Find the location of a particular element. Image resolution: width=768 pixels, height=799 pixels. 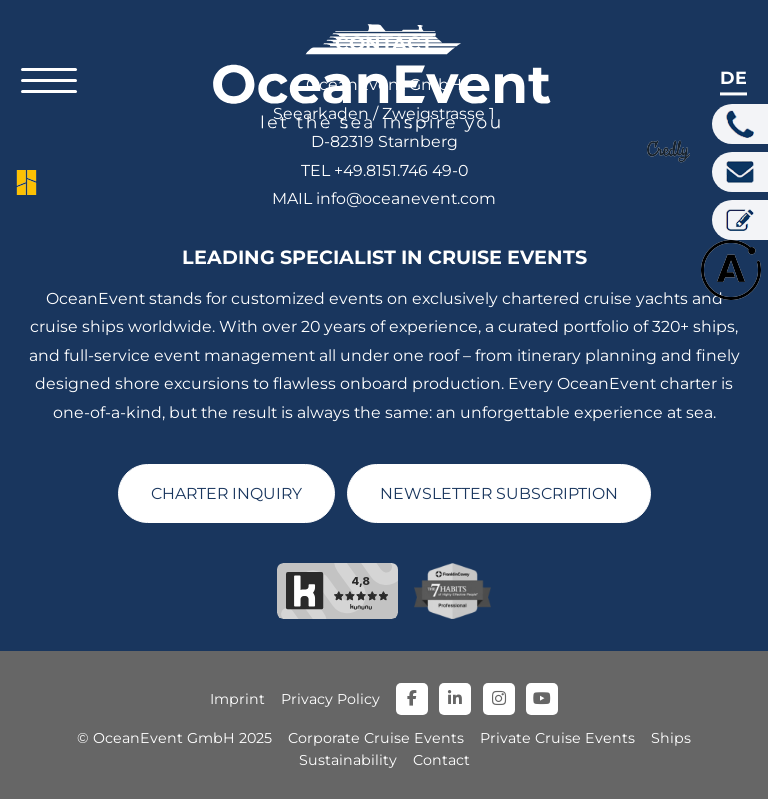

open the Bambu Lab app or dashboard is located at coordinates (26, 182).